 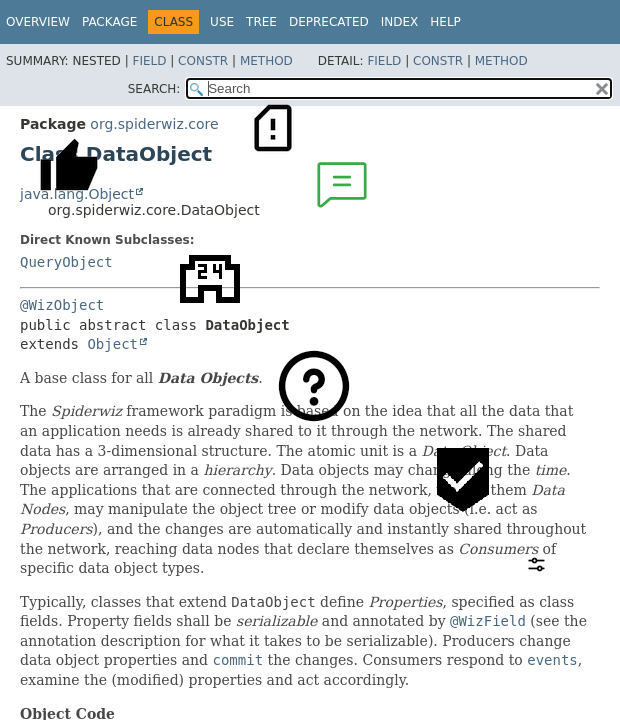 I want to click on like or upvote this content, so click(x=69, y=167).